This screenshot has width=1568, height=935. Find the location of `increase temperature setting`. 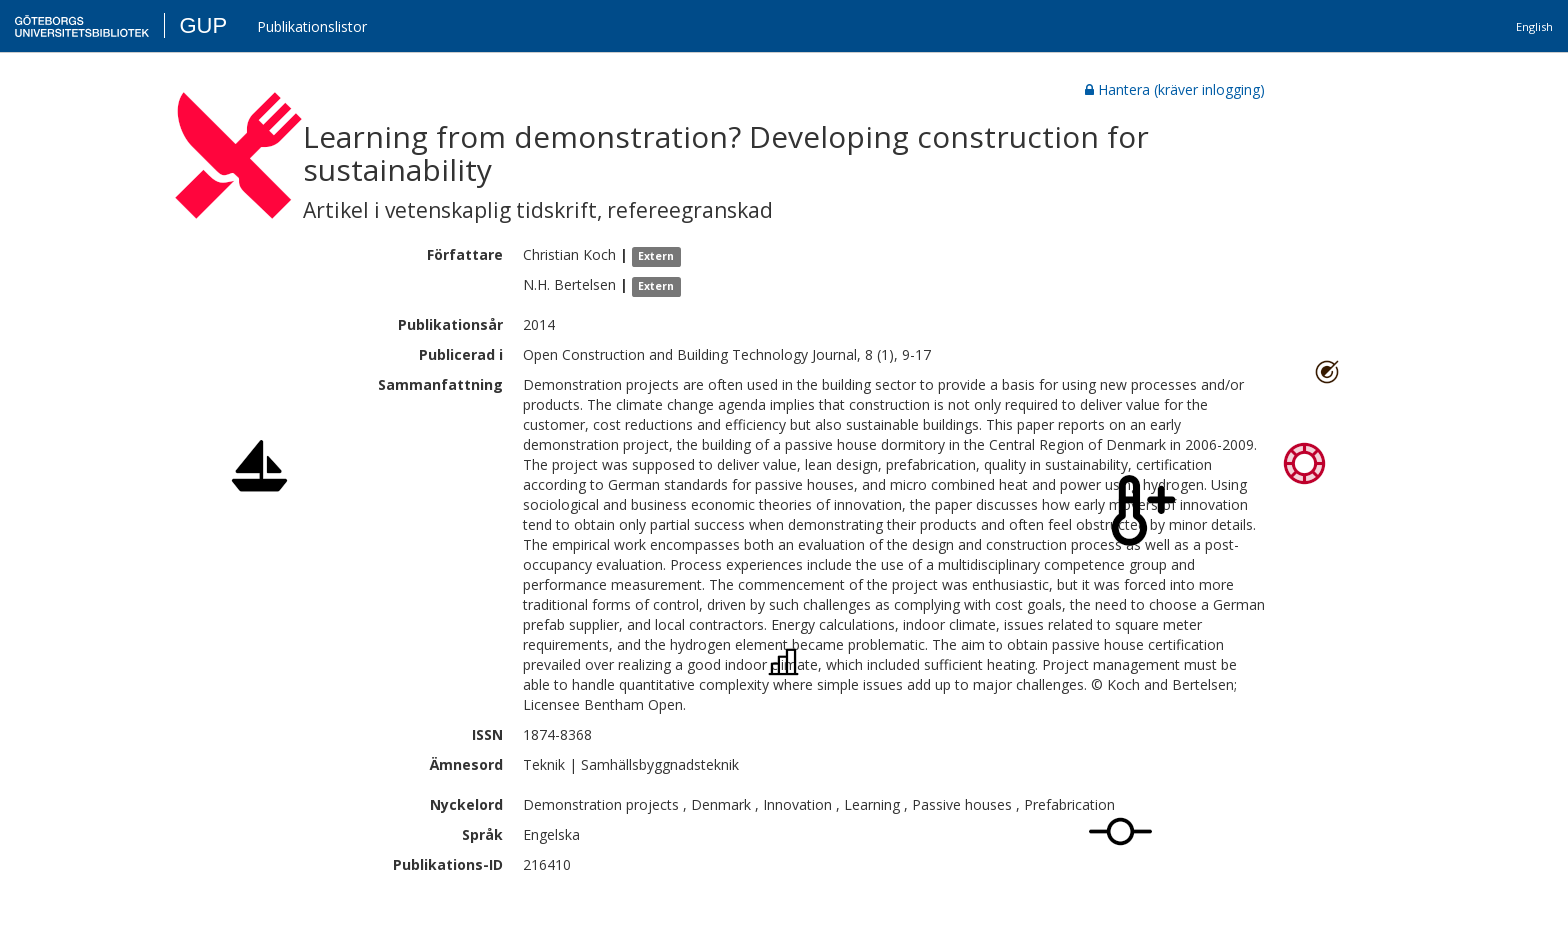

increase temperature setting is located at coordinates (1136, 510).